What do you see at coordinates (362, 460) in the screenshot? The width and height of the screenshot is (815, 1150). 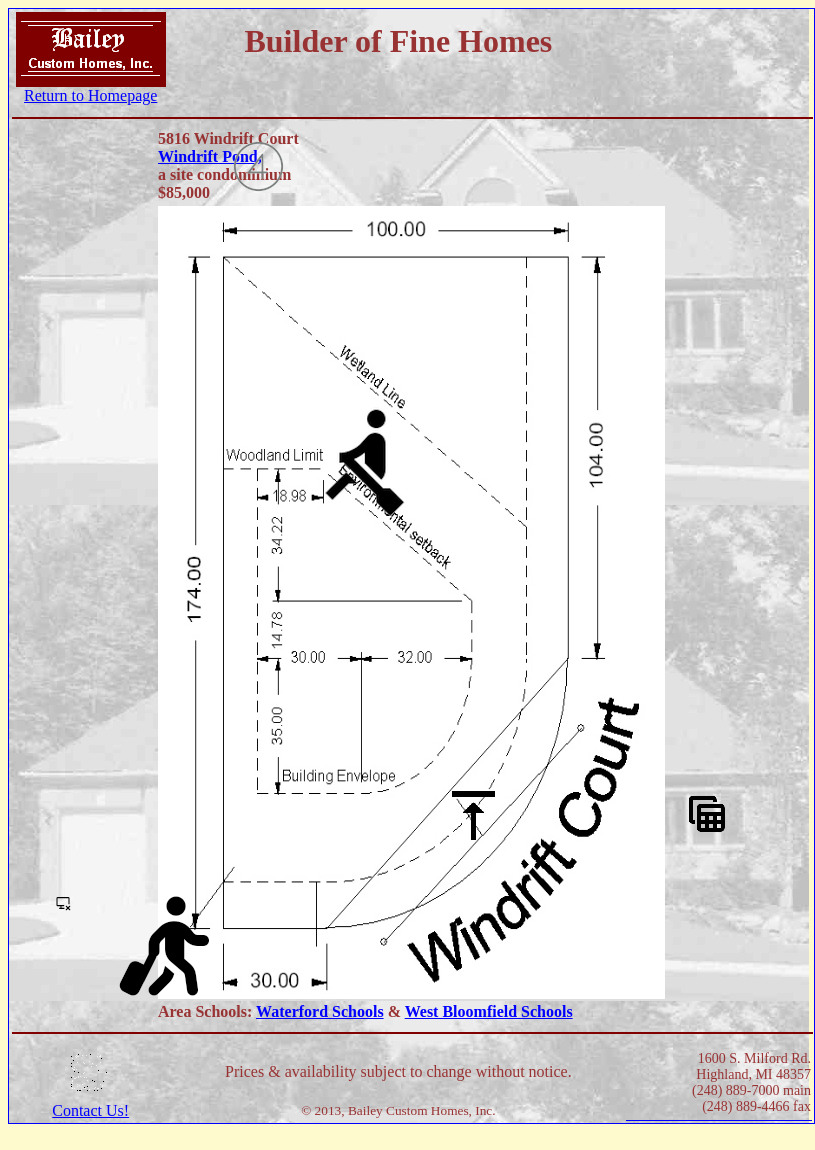 I see `access rowing or kayaking activities` at bounding box center [362, 460].